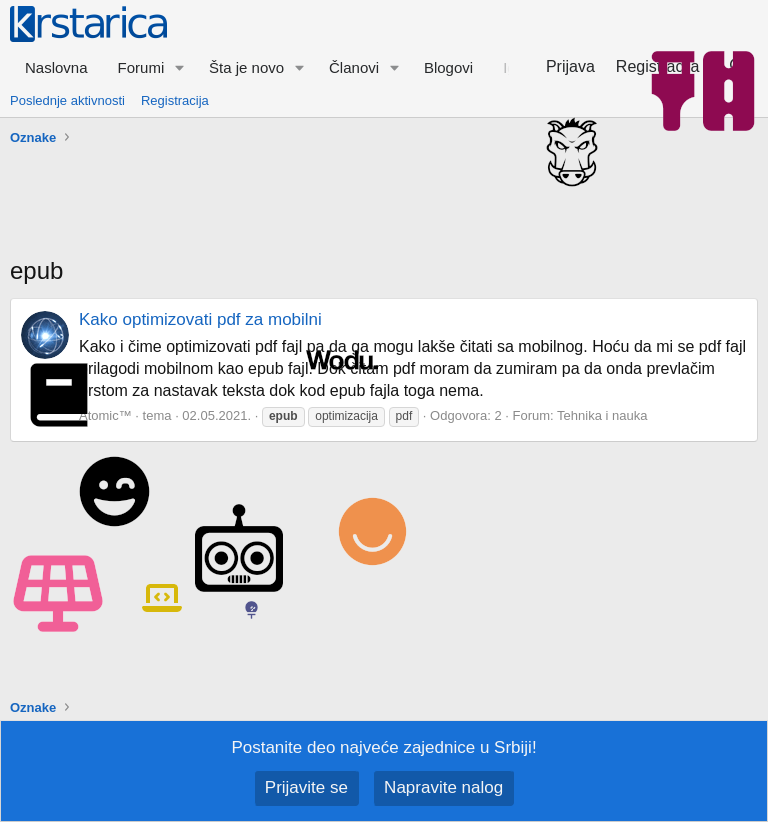  What do you see at coordinates (251, 609) in the screenshot?
I see `access golf or sports-related features` at bounding box center [251, 609].